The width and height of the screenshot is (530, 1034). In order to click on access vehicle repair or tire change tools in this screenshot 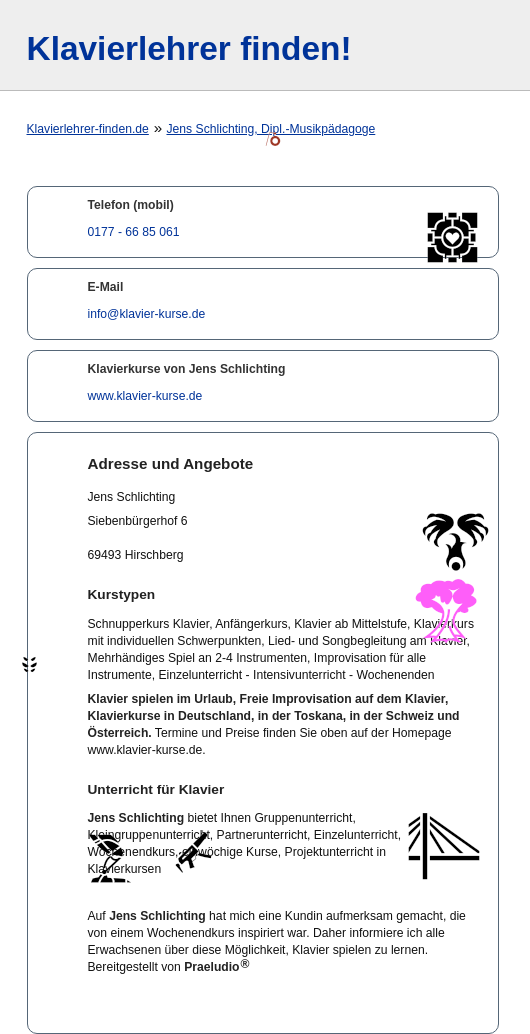, I will do `click(273, 139)`.